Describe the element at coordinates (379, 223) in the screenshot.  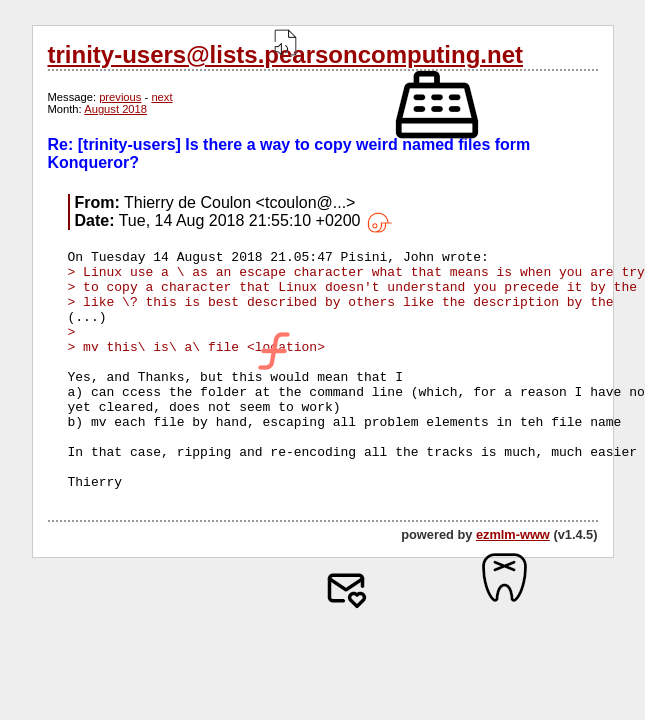
I see `access baseball or sports-related content` at that location.